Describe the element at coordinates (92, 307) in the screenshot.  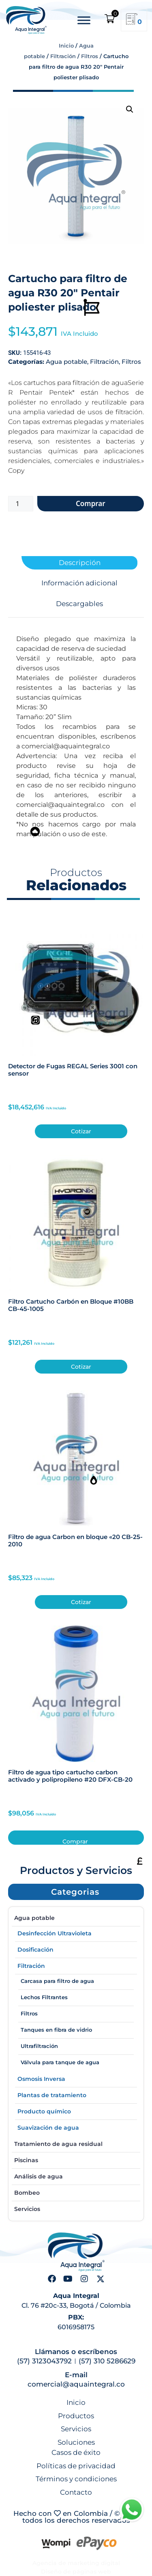
I see `font awesome brand logo` at that location.